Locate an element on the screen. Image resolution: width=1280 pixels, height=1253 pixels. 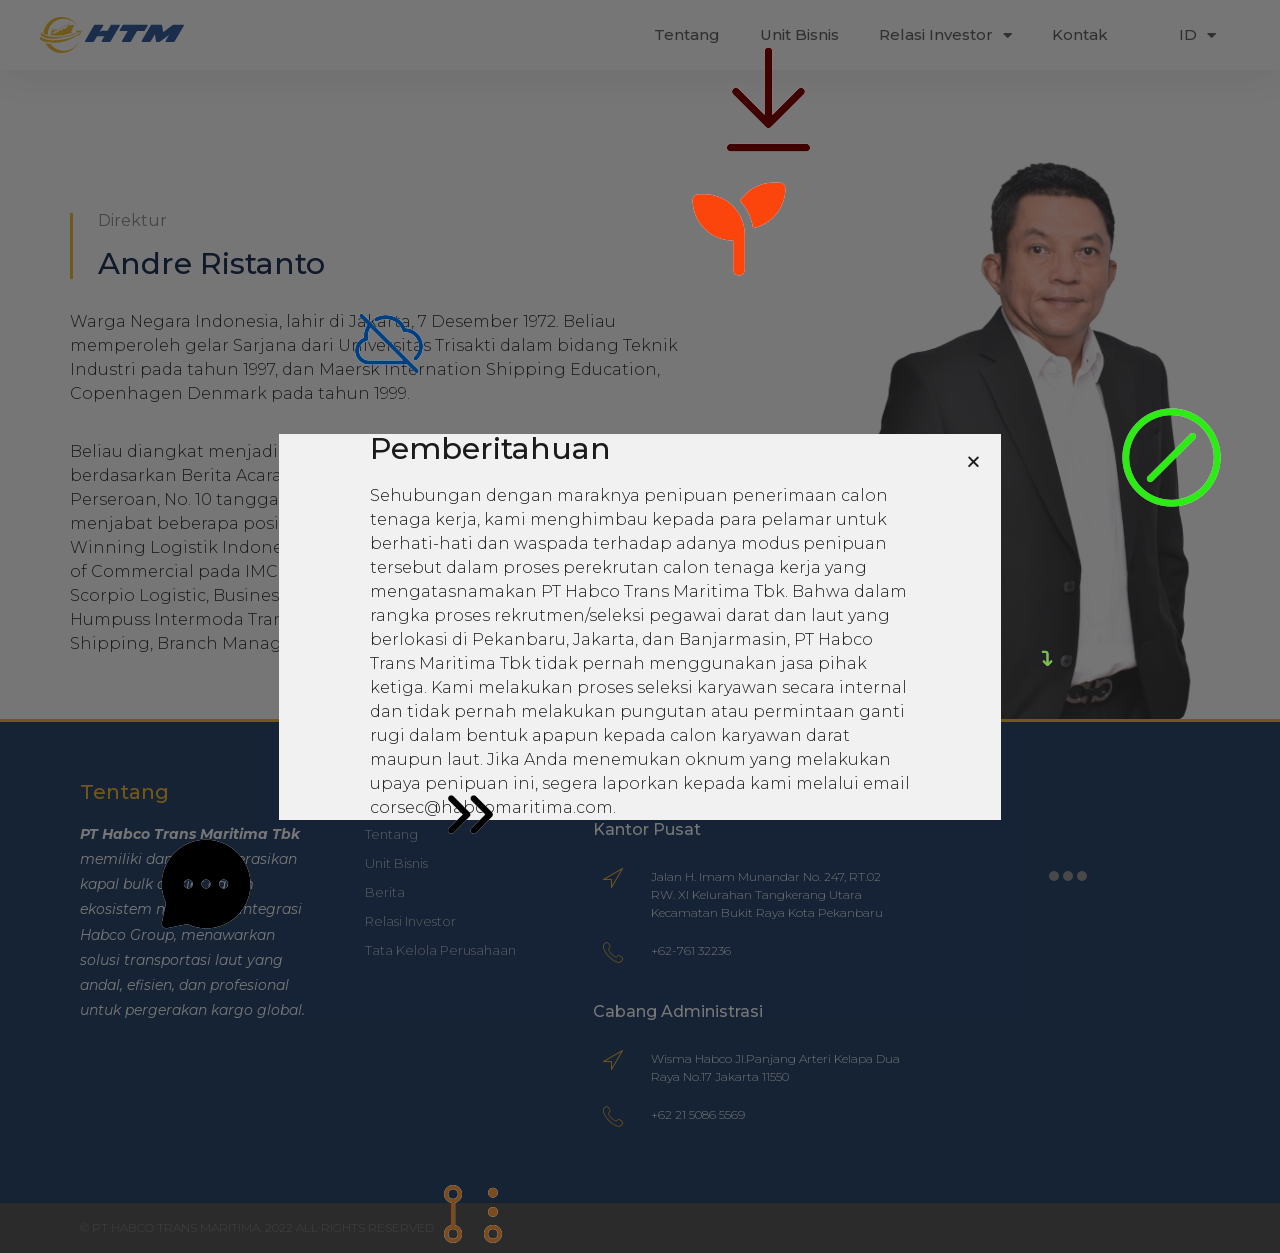
indicates cloud sync is unavailable is located at coordinates (389, 342).